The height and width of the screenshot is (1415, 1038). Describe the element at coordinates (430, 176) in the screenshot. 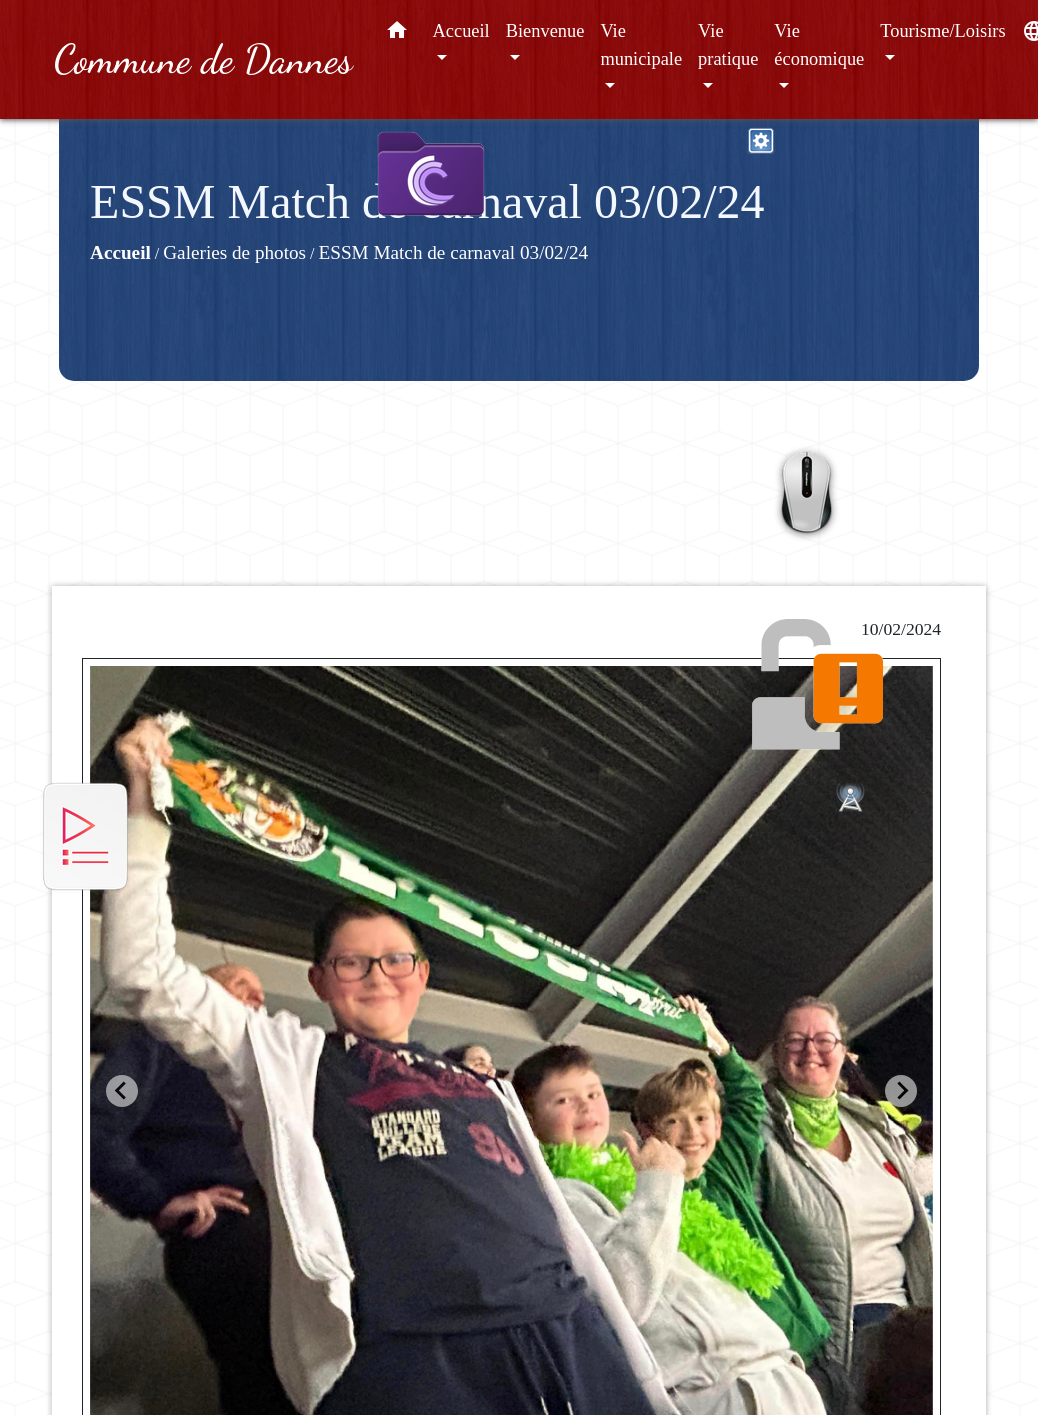

I see `open folder containing bittorrent downloads` at that location.